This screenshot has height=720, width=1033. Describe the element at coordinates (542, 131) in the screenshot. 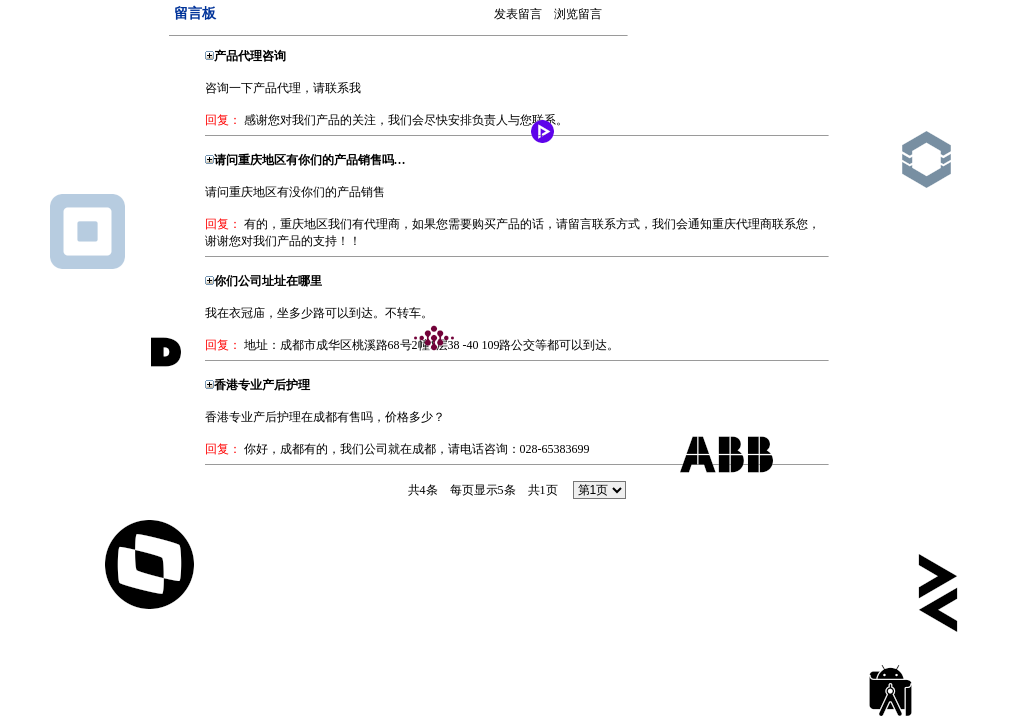

I see `open the NewPipe app` at that location.